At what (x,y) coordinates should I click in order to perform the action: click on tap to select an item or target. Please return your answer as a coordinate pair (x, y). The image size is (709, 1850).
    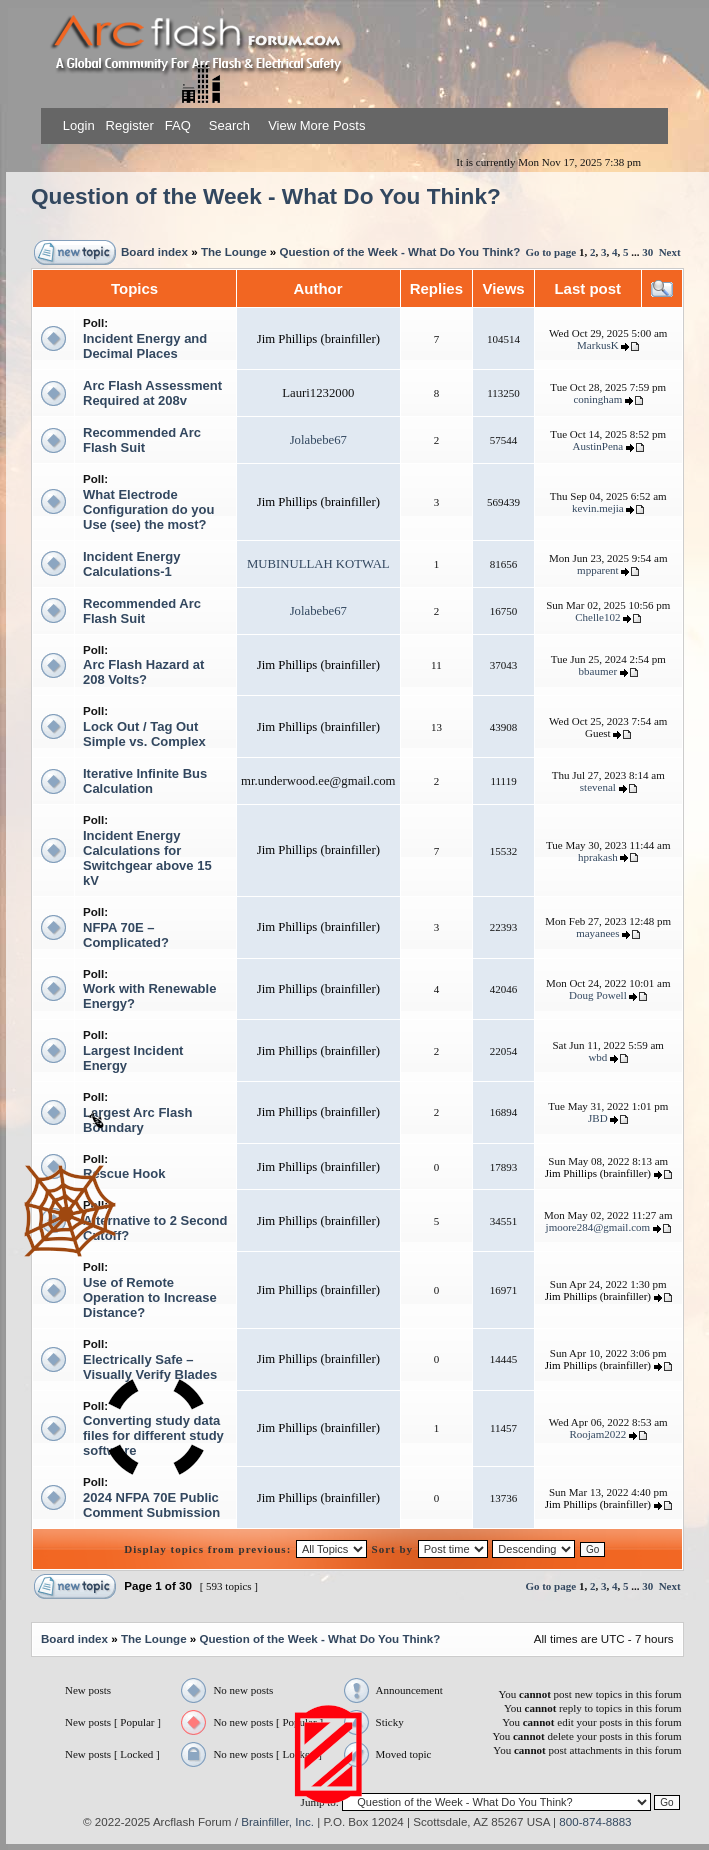
    Looking at the image, I should click on (156, 1427).